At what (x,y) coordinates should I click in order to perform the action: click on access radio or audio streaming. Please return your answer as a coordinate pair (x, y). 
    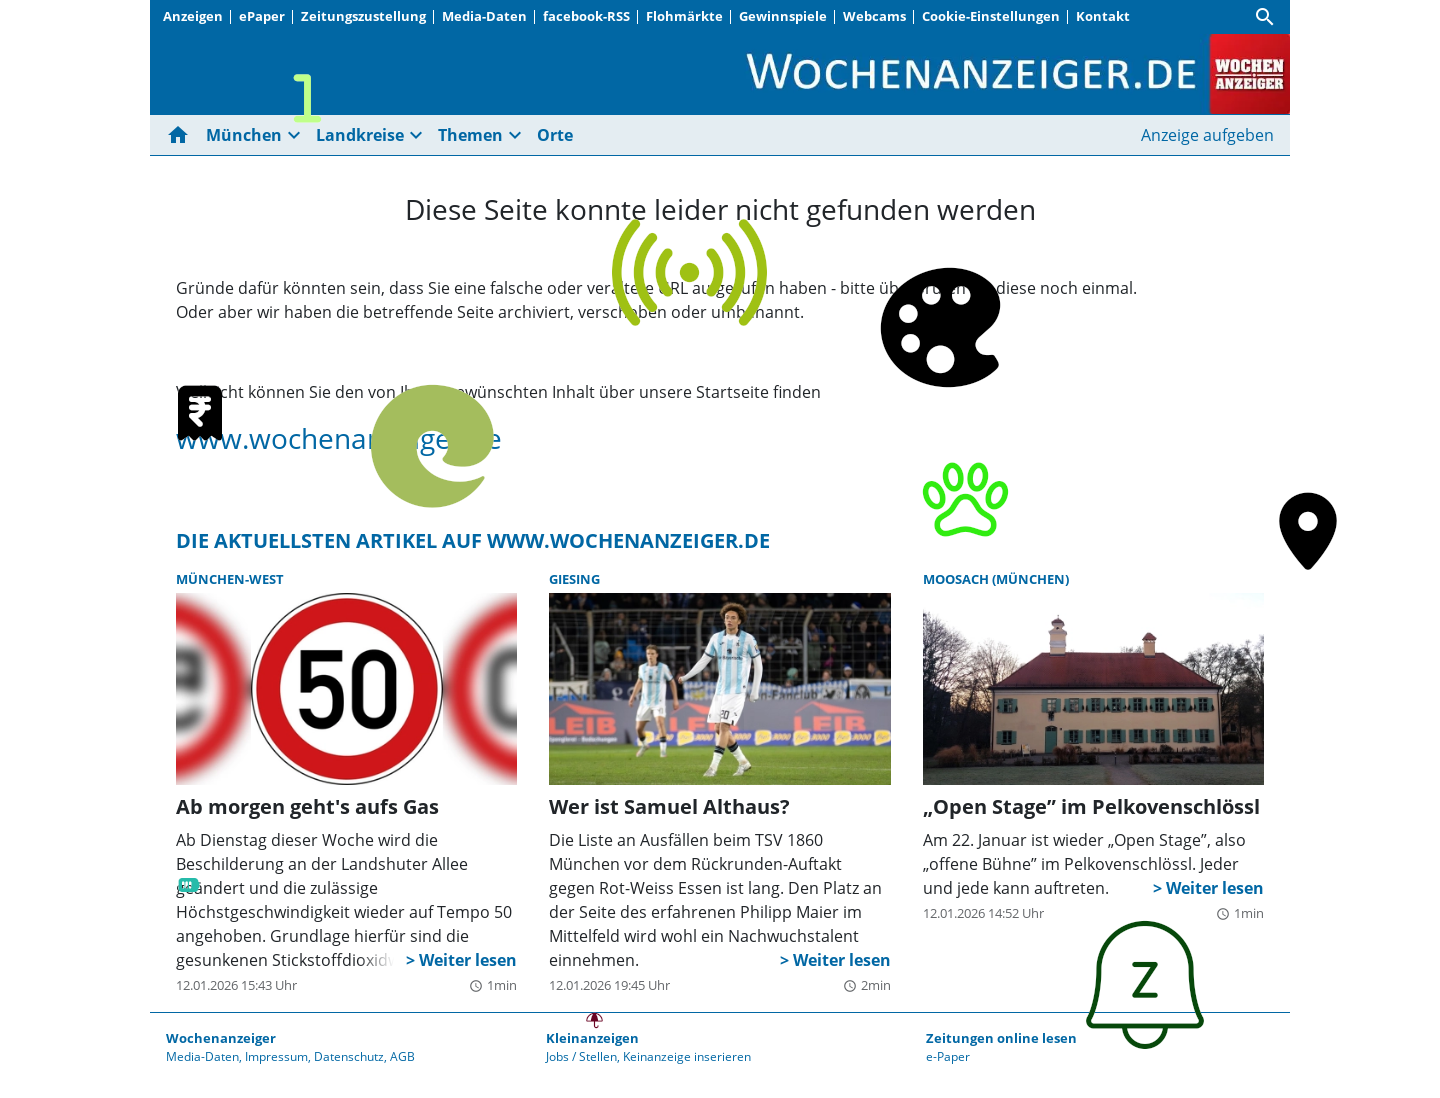
    Looking at the image, I should click on (689, 272).